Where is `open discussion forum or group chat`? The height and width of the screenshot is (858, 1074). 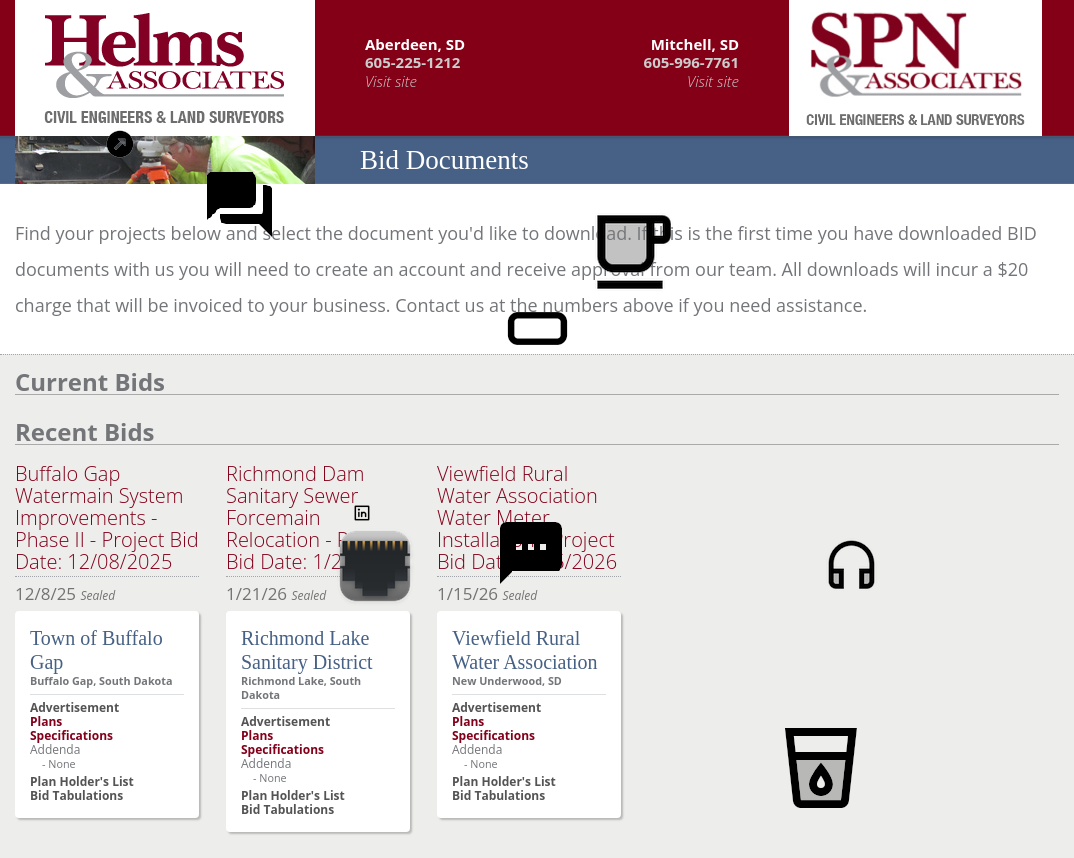
open discussion forum or group chat is located at coordinates (239, 204).